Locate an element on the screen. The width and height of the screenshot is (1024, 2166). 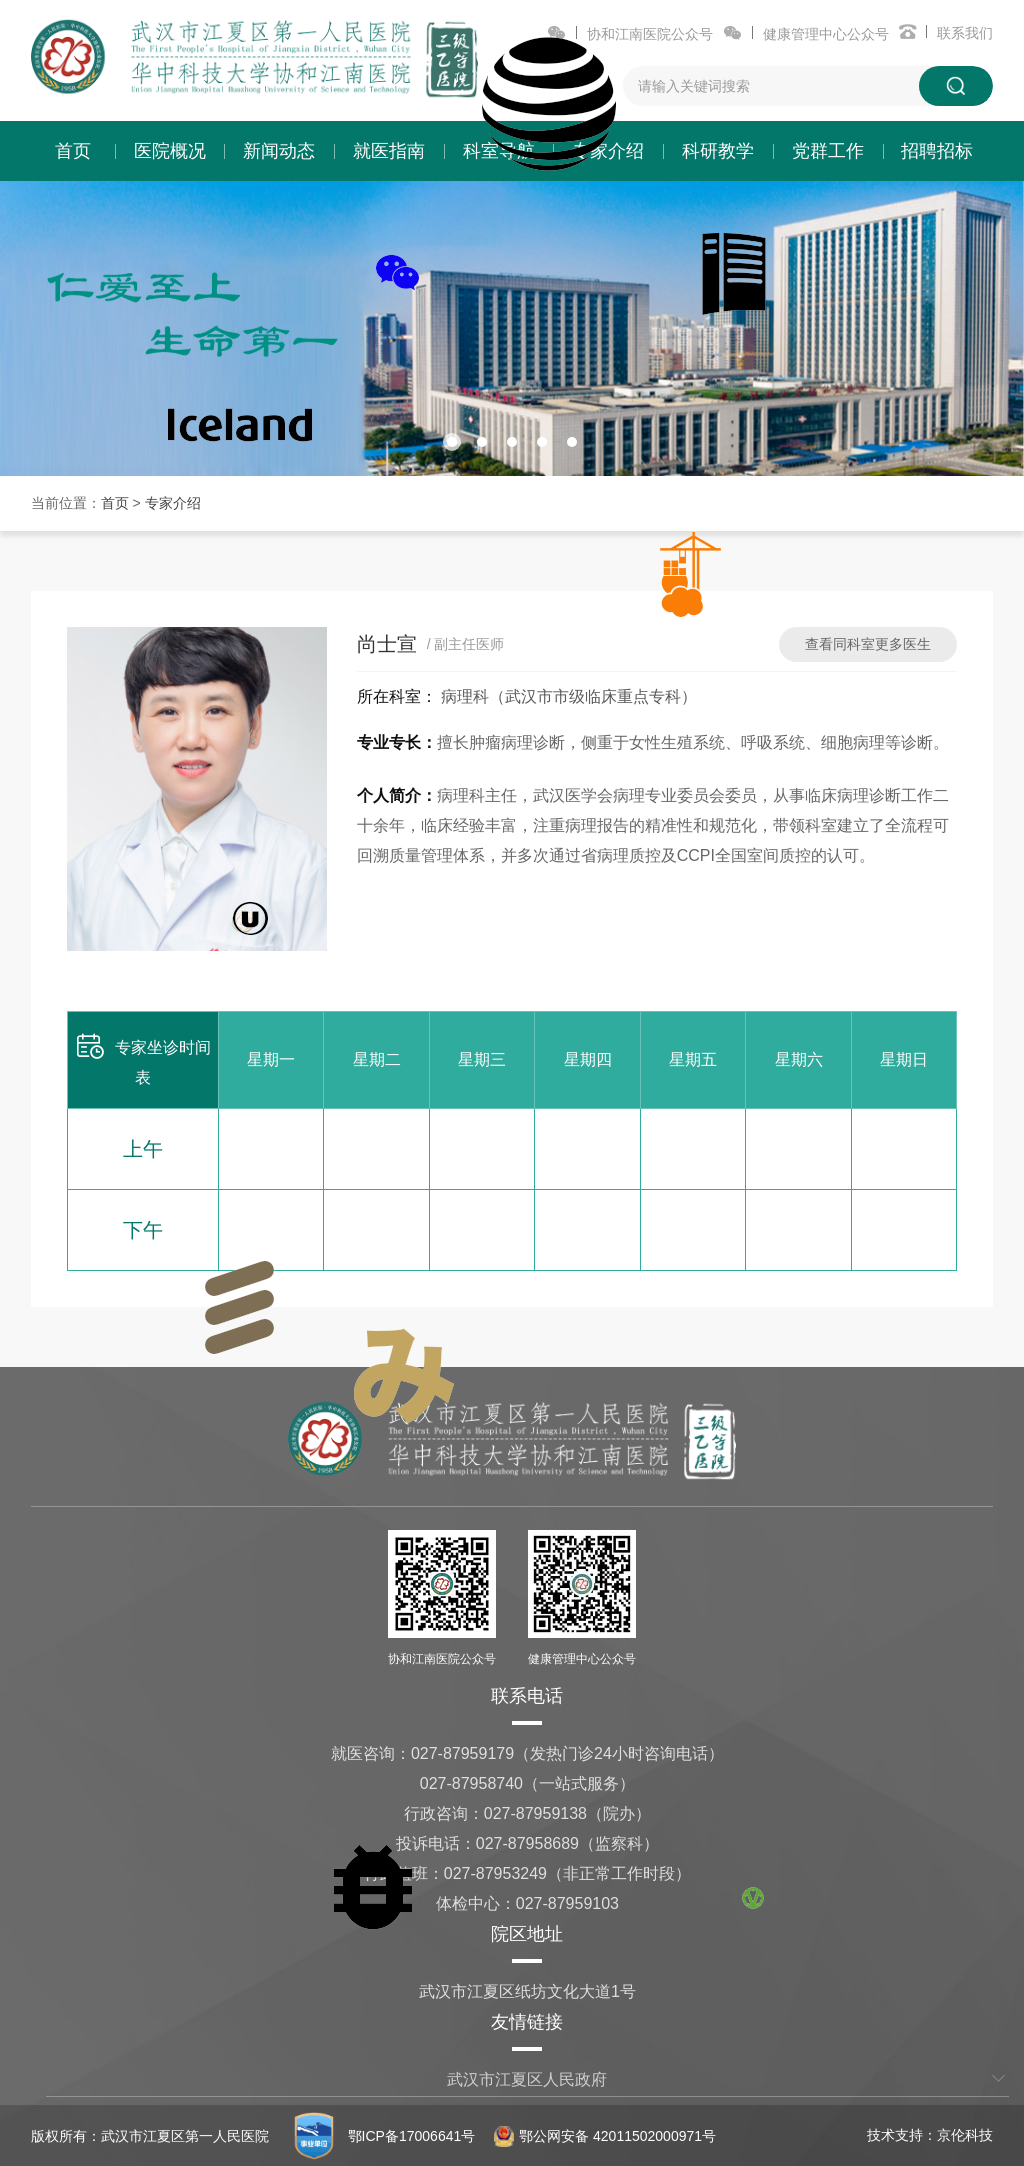
open WeChat messaging app is located at coordinates (397, 272).